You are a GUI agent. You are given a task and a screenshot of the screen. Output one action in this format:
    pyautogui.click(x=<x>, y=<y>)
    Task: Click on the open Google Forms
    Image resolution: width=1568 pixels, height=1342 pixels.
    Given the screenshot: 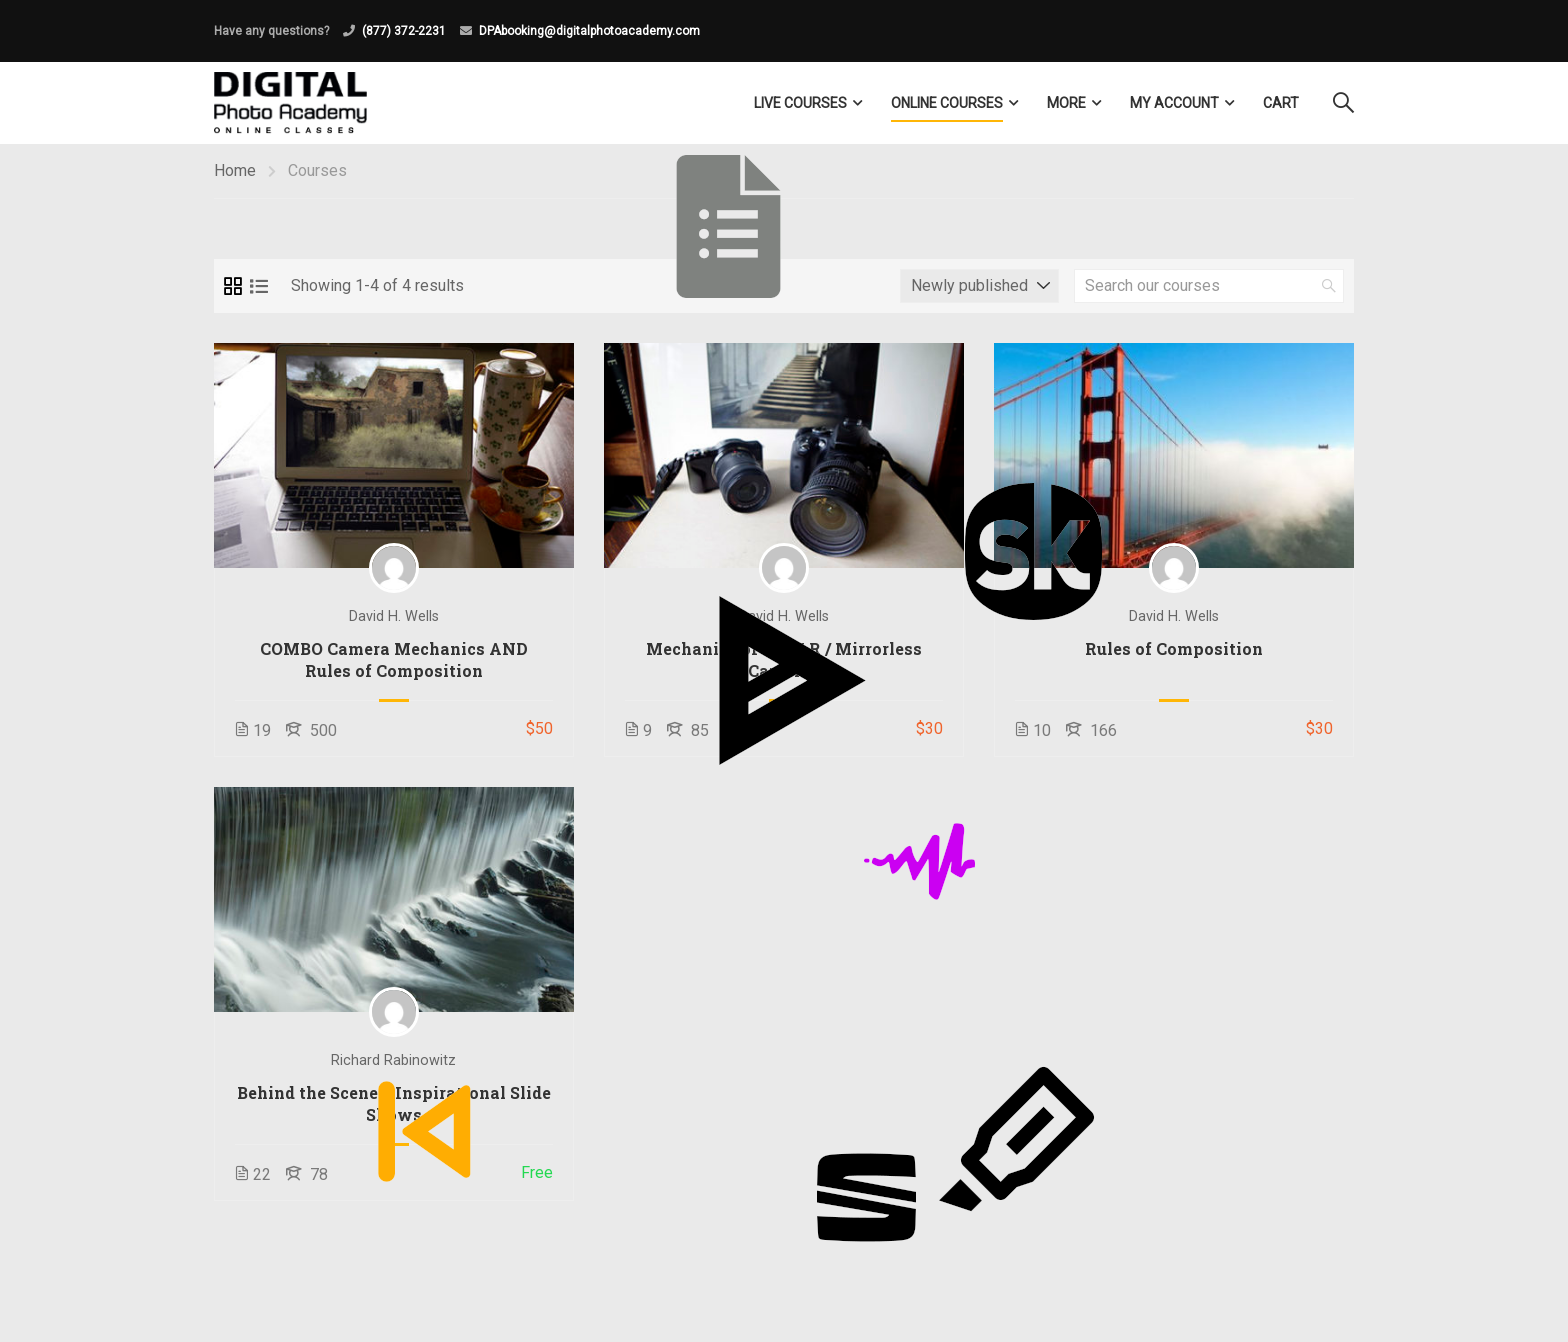 What is the action you would take?
    pyautogui.click(x=728, y=226)
    